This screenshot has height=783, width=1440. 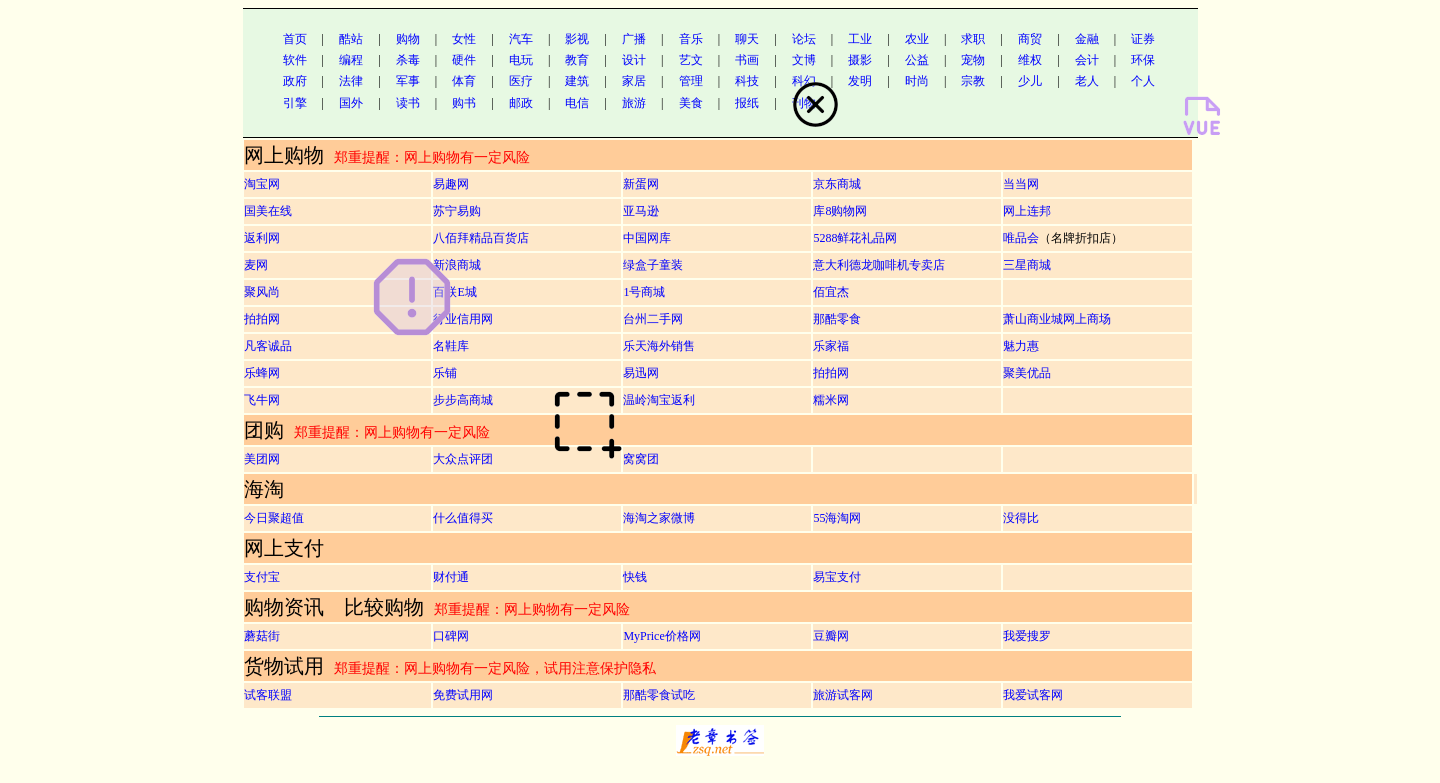 I want to click on add to current selection, so click(x=584, y=421).